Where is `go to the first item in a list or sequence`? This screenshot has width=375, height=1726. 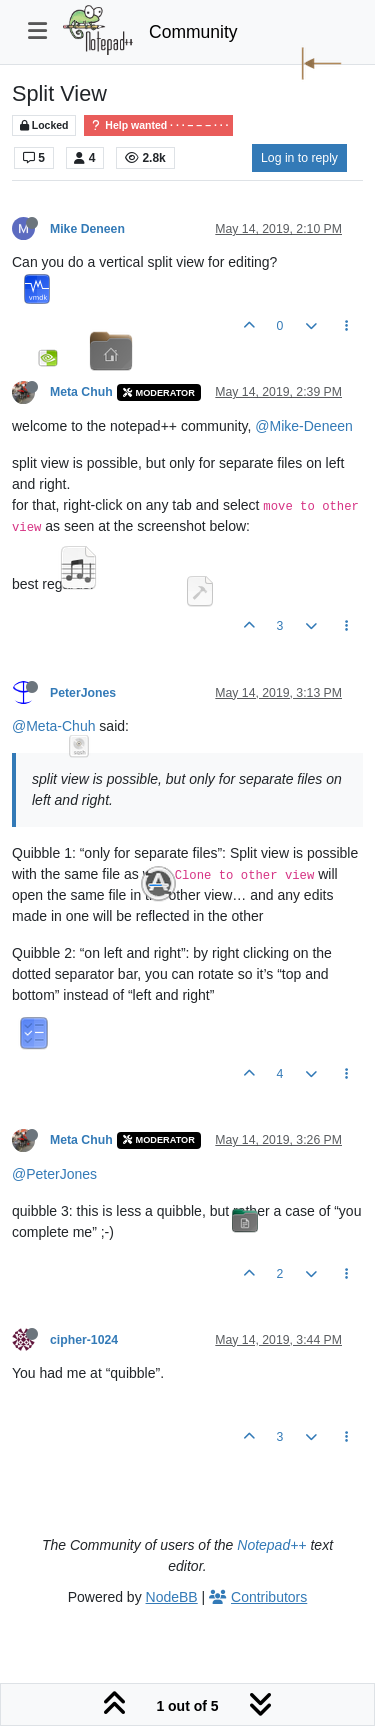
go to the first item in a list or sequence is located at coordinates (321, 63).